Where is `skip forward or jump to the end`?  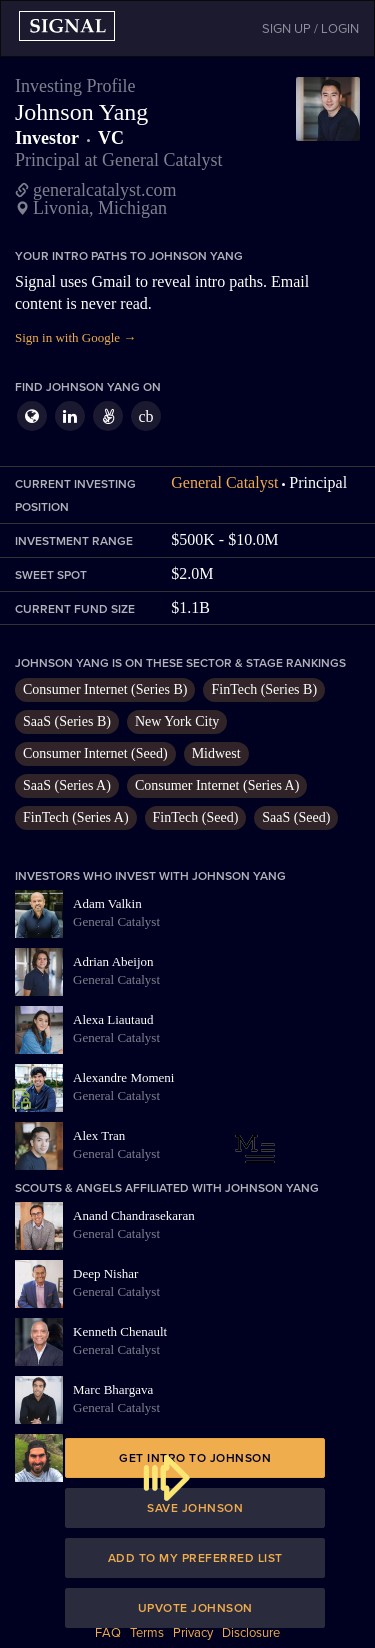 skip forward or jump to the end is located at coordinates (165, 1478).